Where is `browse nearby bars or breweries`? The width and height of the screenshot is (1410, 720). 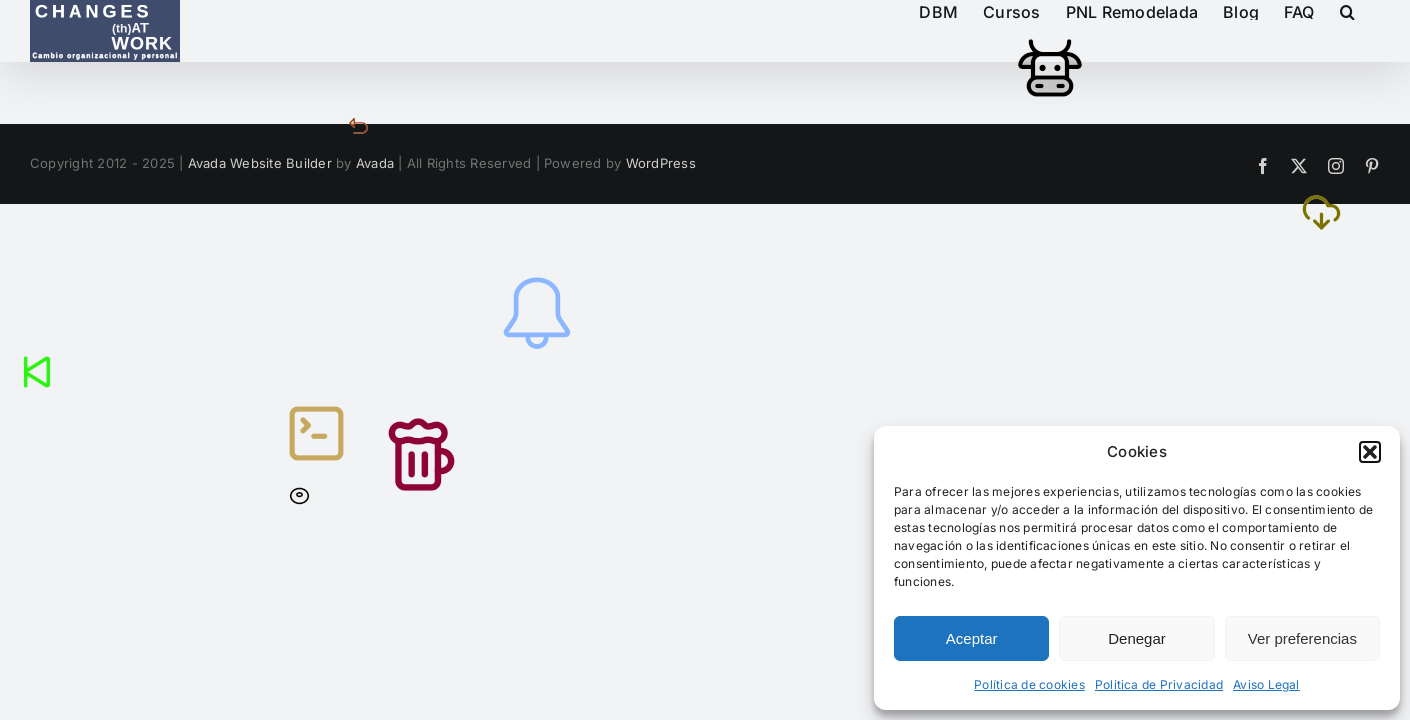 browse nearby bars or breweries is located at coordinates (421, 454).